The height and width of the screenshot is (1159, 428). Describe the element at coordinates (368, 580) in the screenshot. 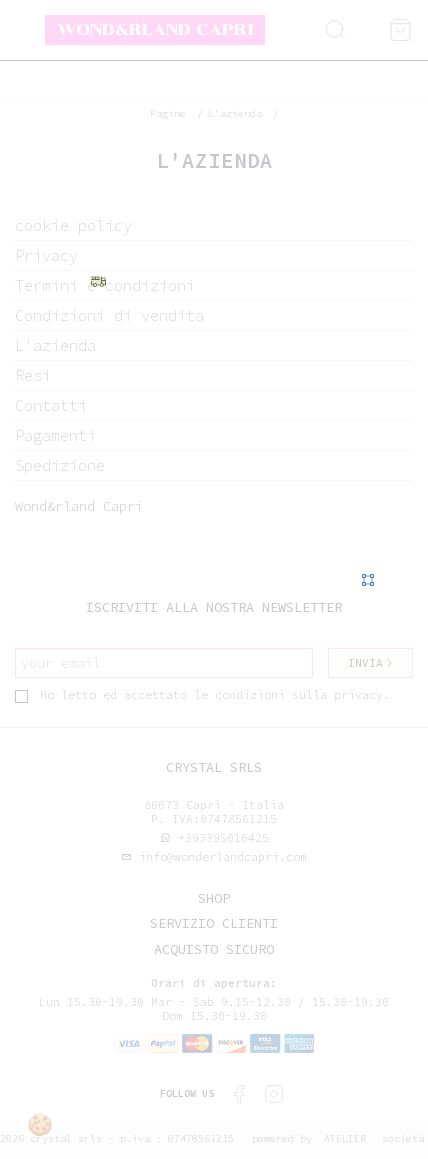

I see `adjust selection boundaries` at that location.